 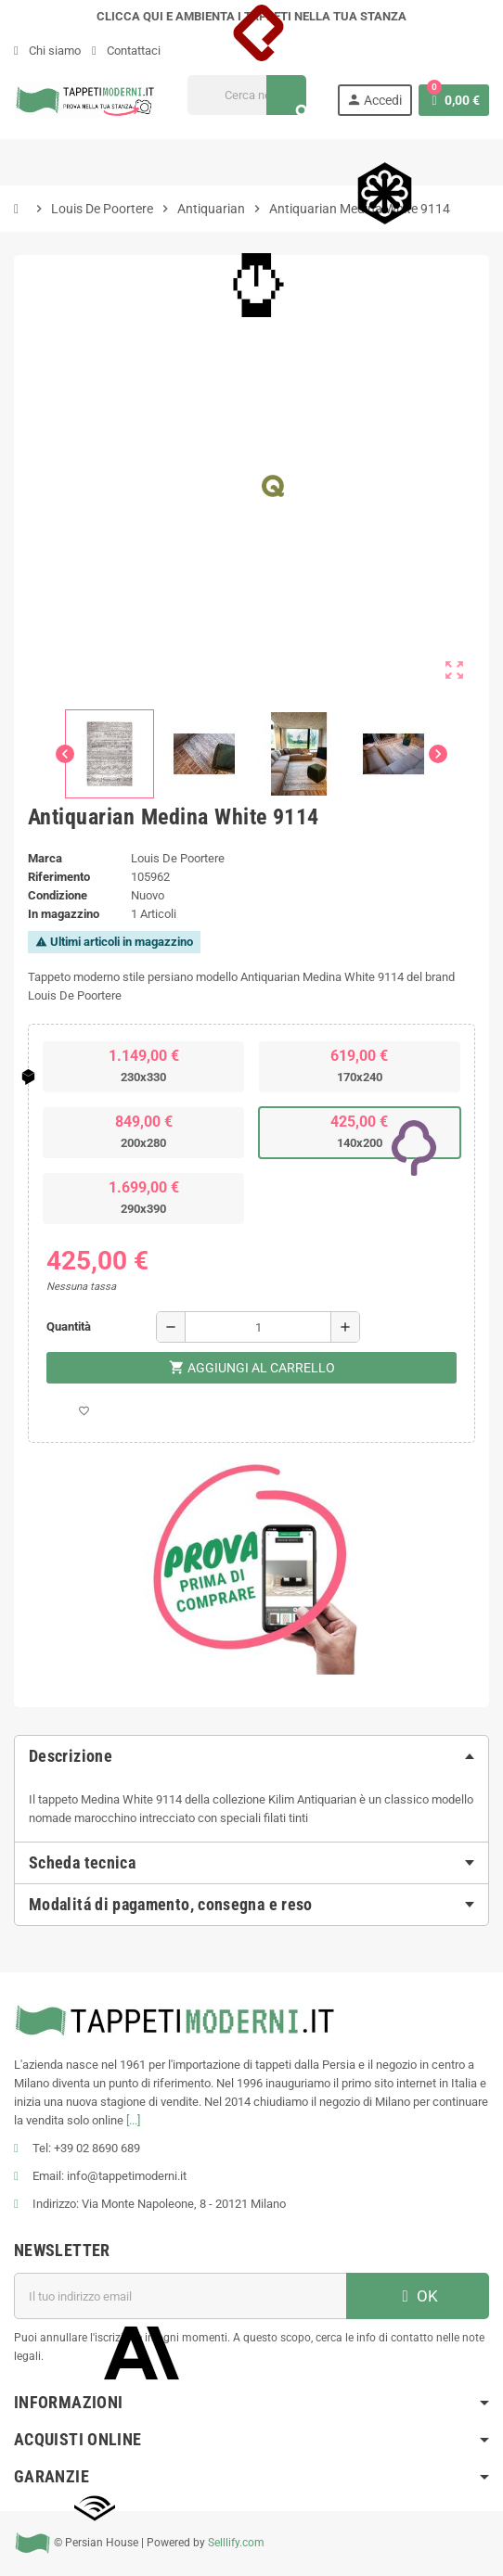 What do you see at coordinates (141, 2353) in the screenshot?
I see `anthropic company logo` at bounding box center [141, 2353].